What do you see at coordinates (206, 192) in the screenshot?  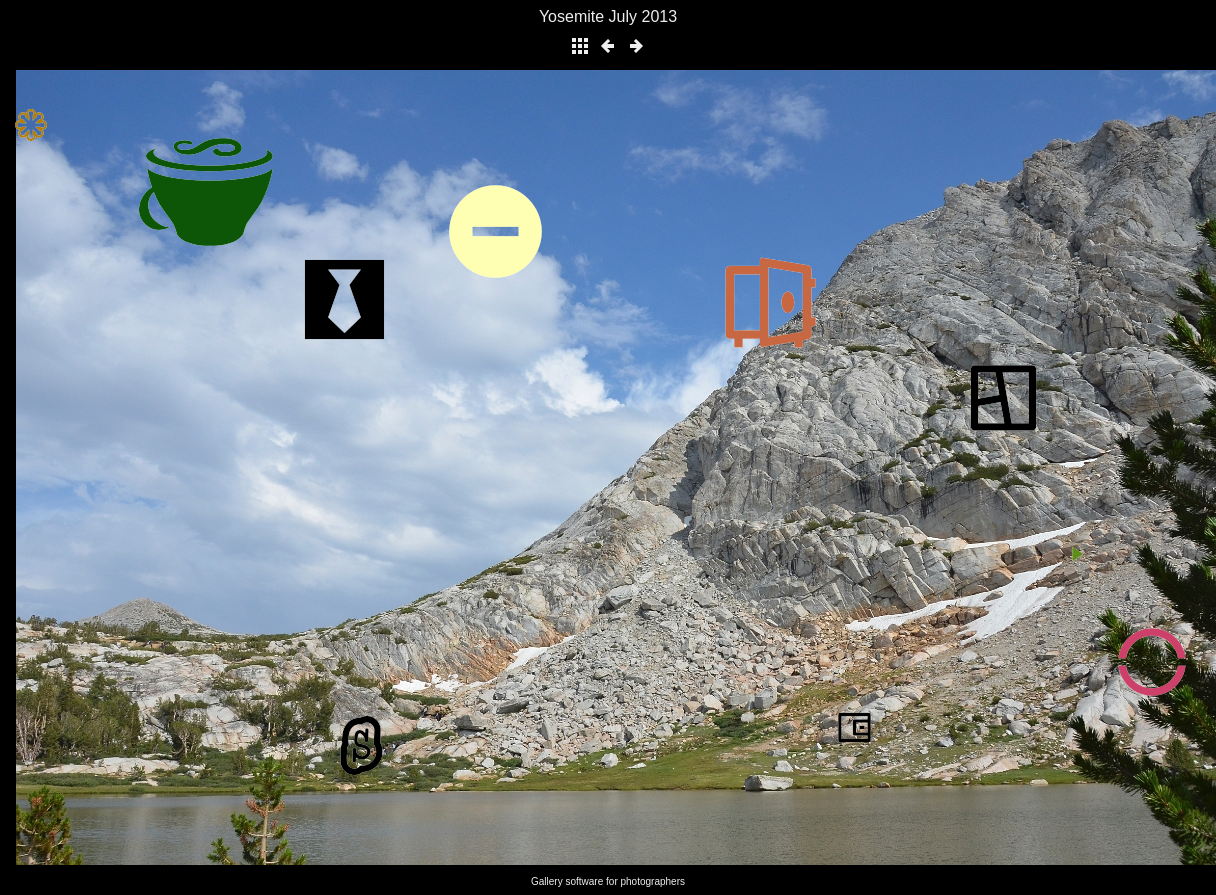 I see `indicates coffeescript programming language` at bounding box center [206, 192].